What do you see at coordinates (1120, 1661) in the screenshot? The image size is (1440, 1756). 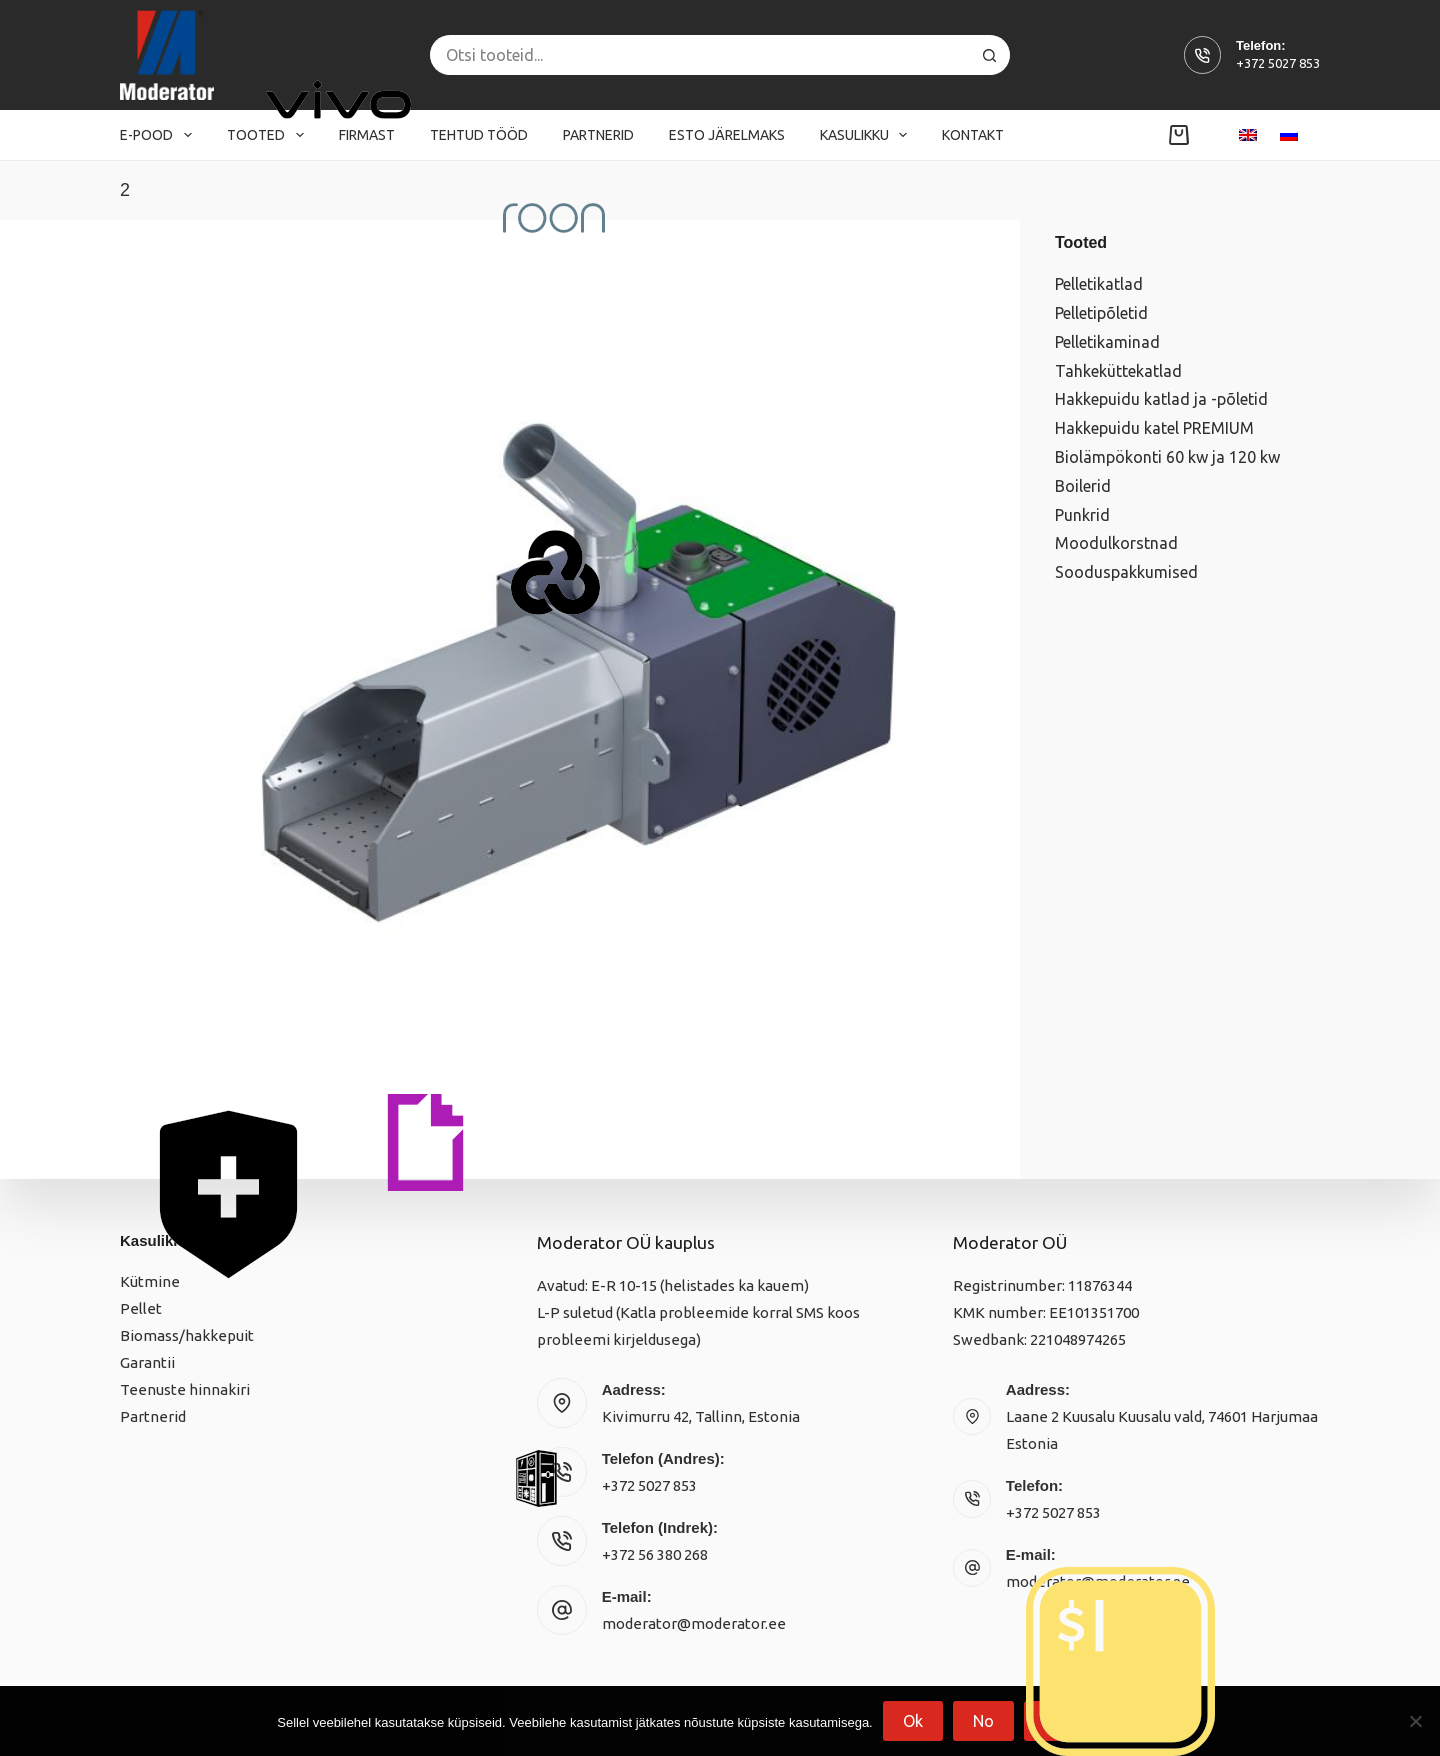 I see `open iTerm2 terminal application` at bounding box center [1120, 1661].